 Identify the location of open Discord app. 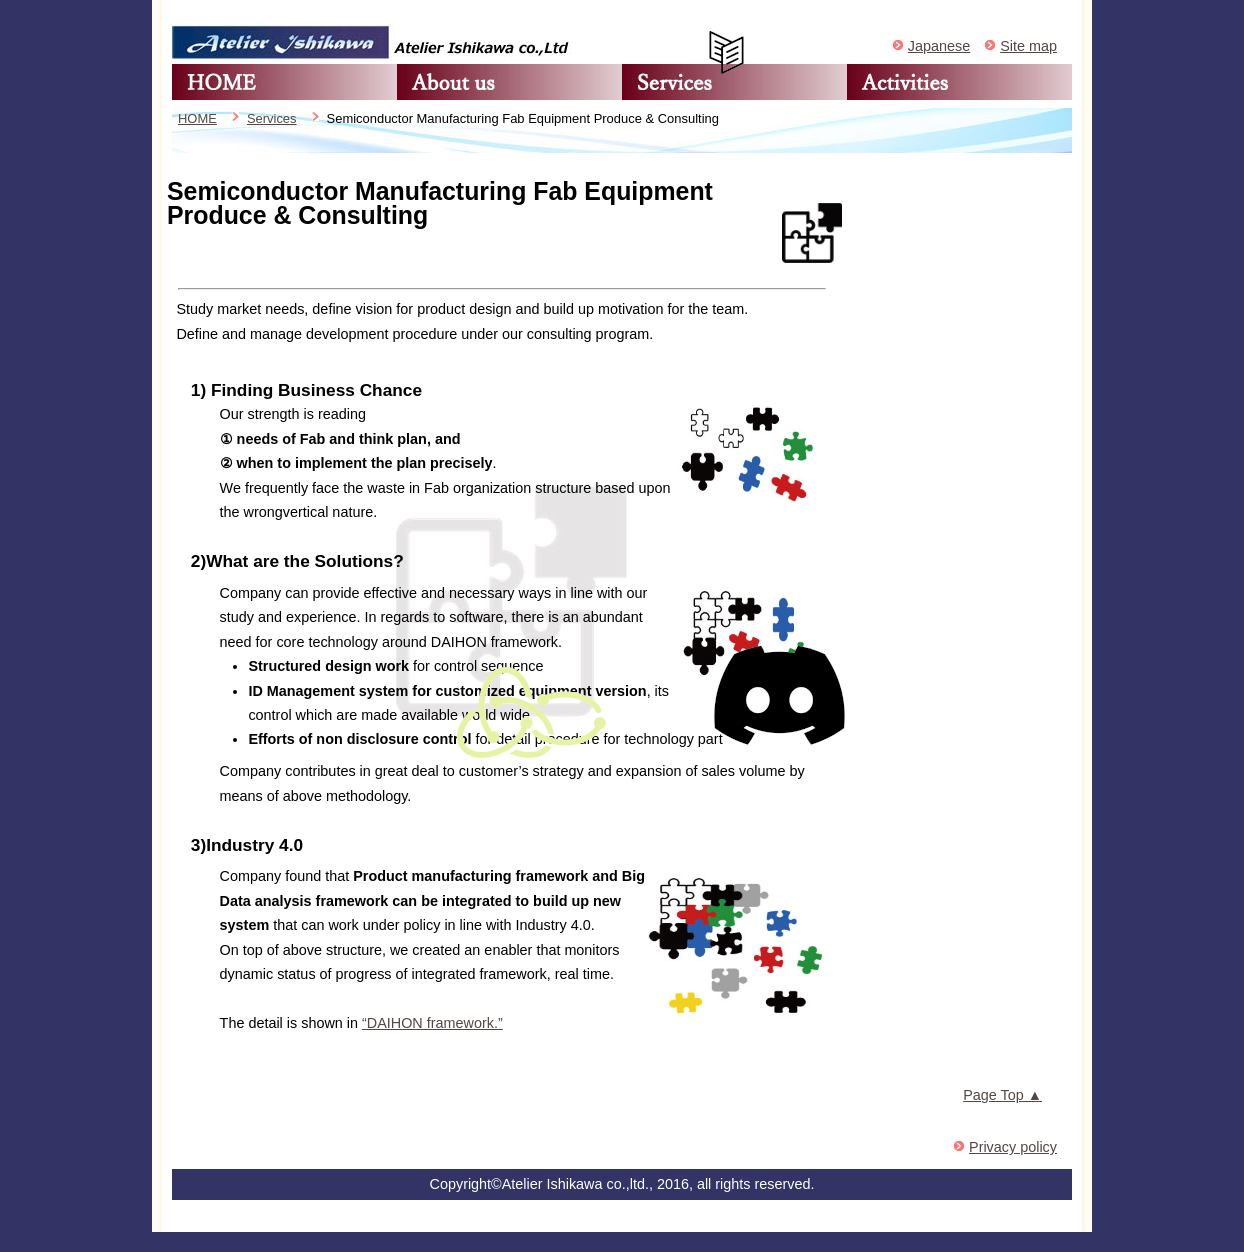
(779, 695).